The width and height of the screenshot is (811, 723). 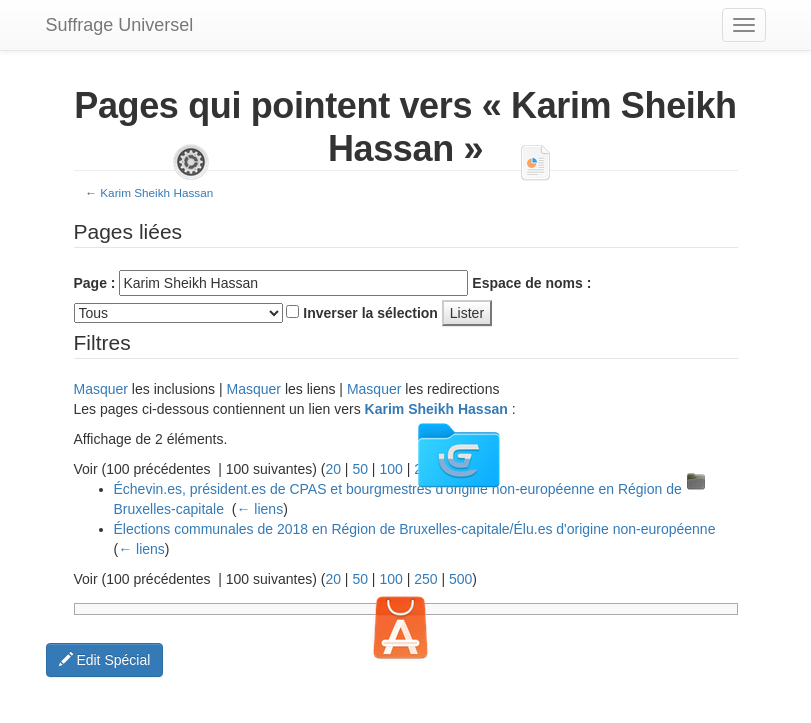 What do you see at coordinates (458, 457) in the screenshot?
I see `open GDevelop project files folder` at bounding box center [458, 457].